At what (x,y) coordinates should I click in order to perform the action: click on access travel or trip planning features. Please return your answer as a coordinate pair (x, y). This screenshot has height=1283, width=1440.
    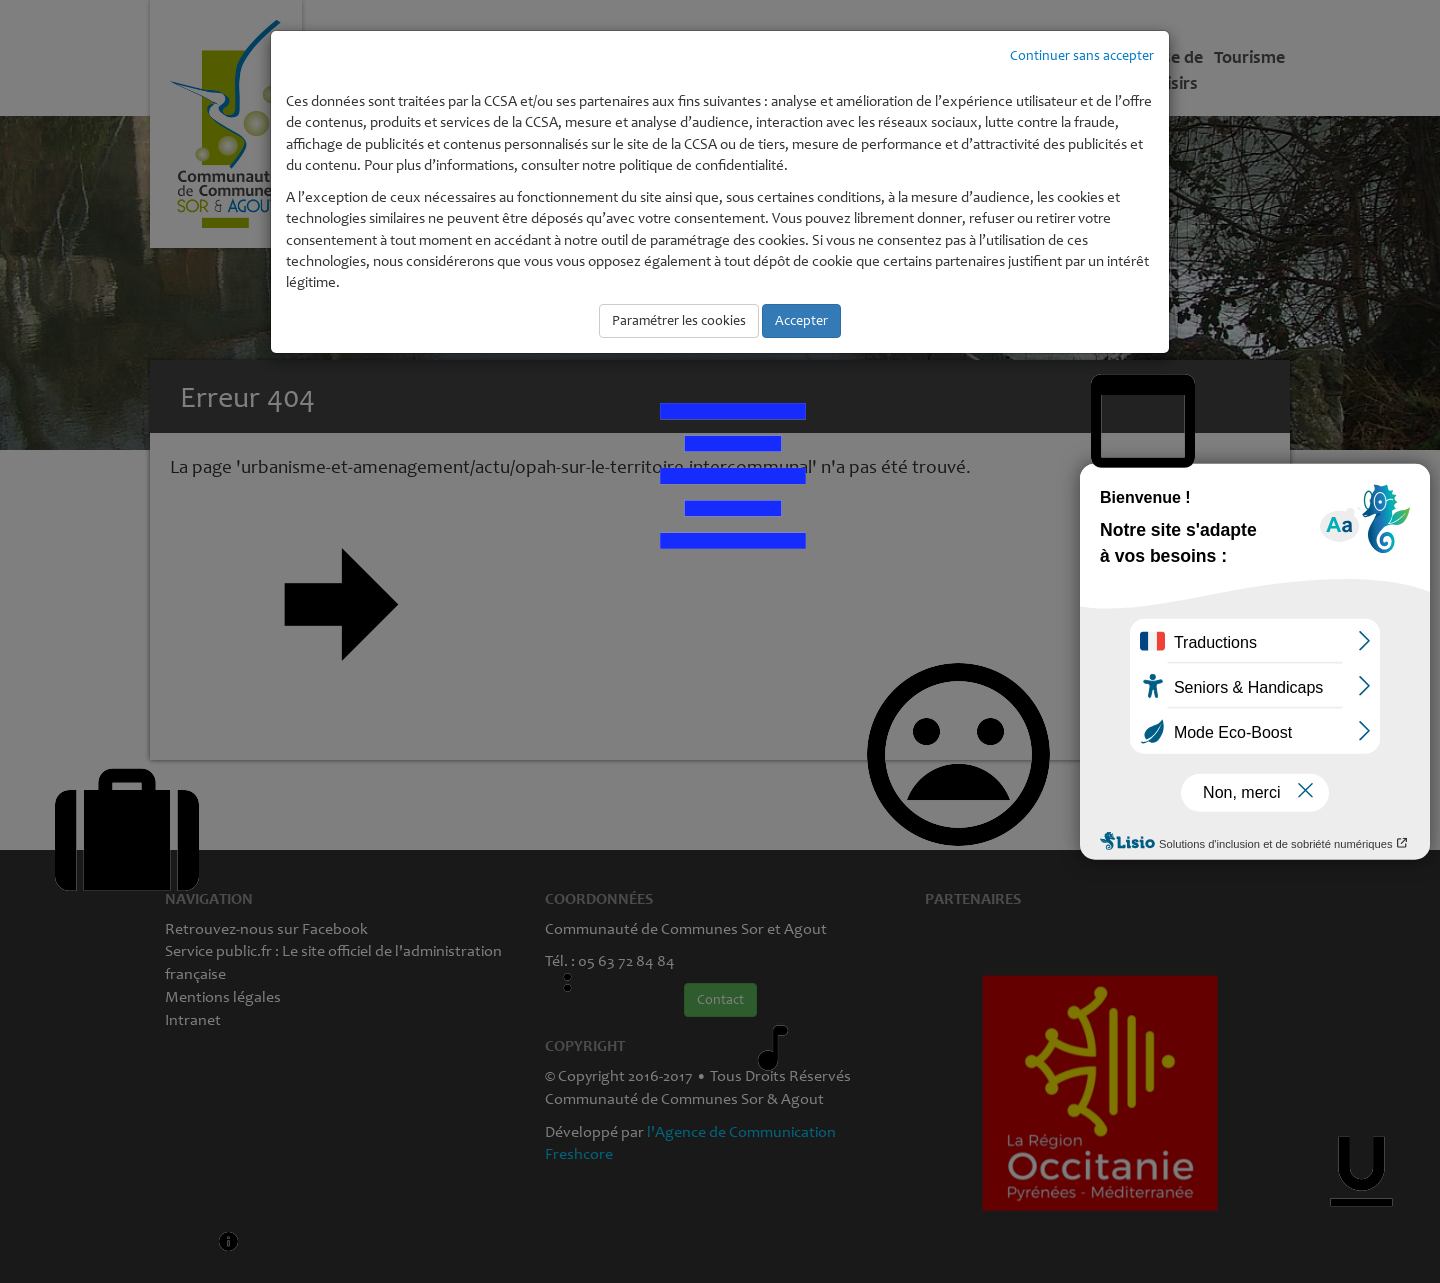
    Looking at the image, I should click on (127, 826).